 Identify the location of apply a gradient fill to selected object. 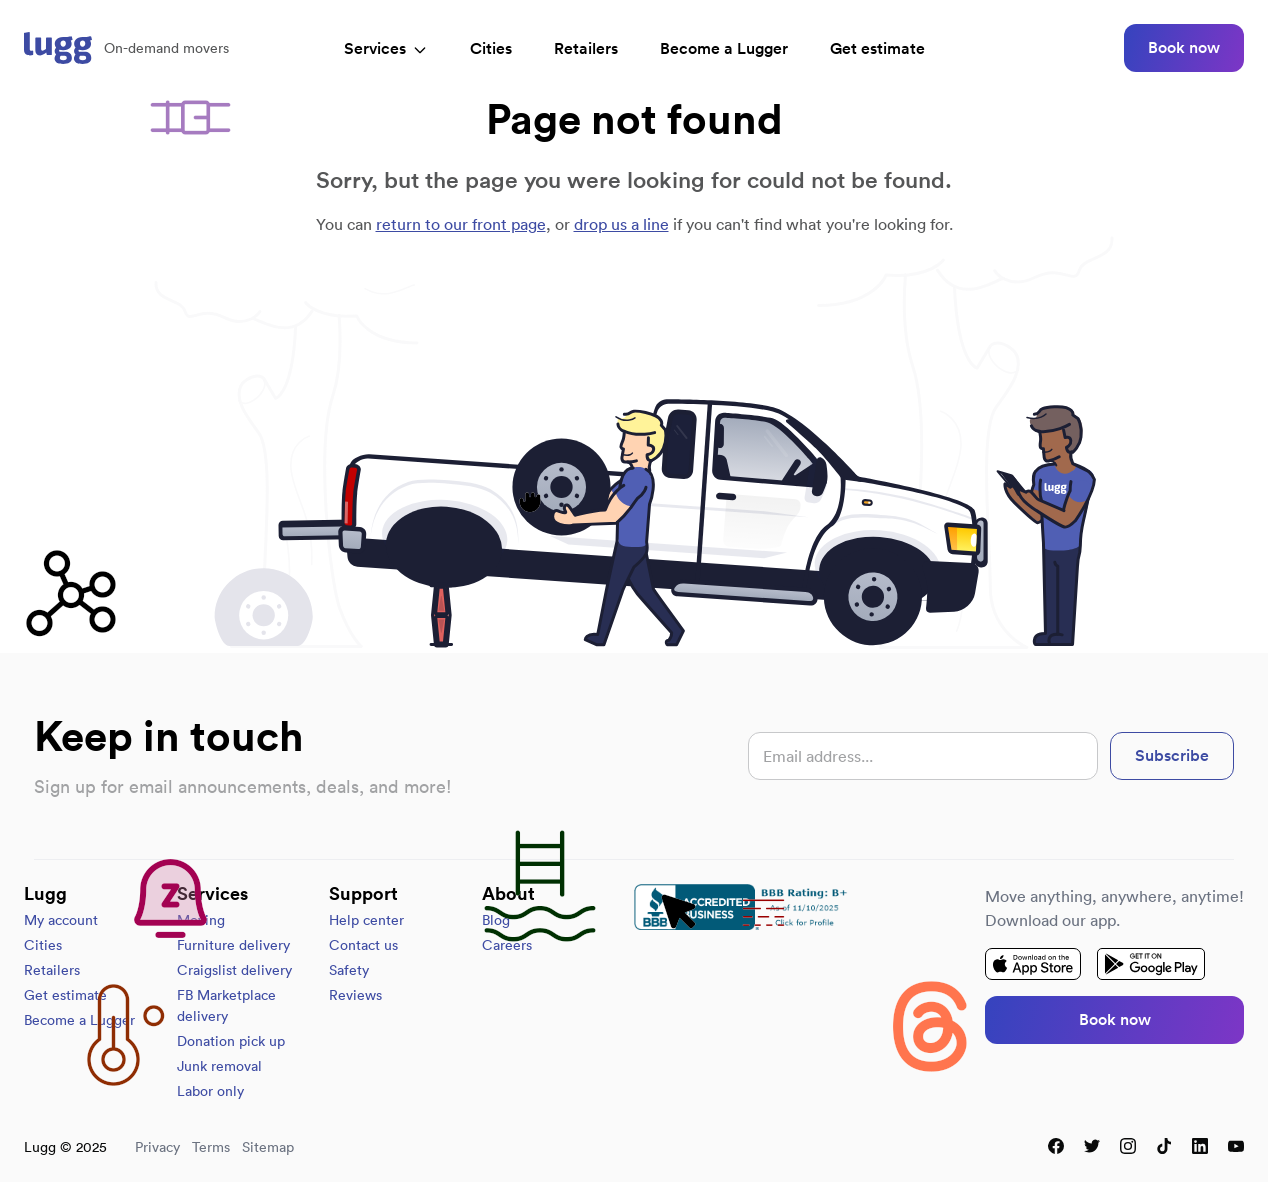
(763, 913).